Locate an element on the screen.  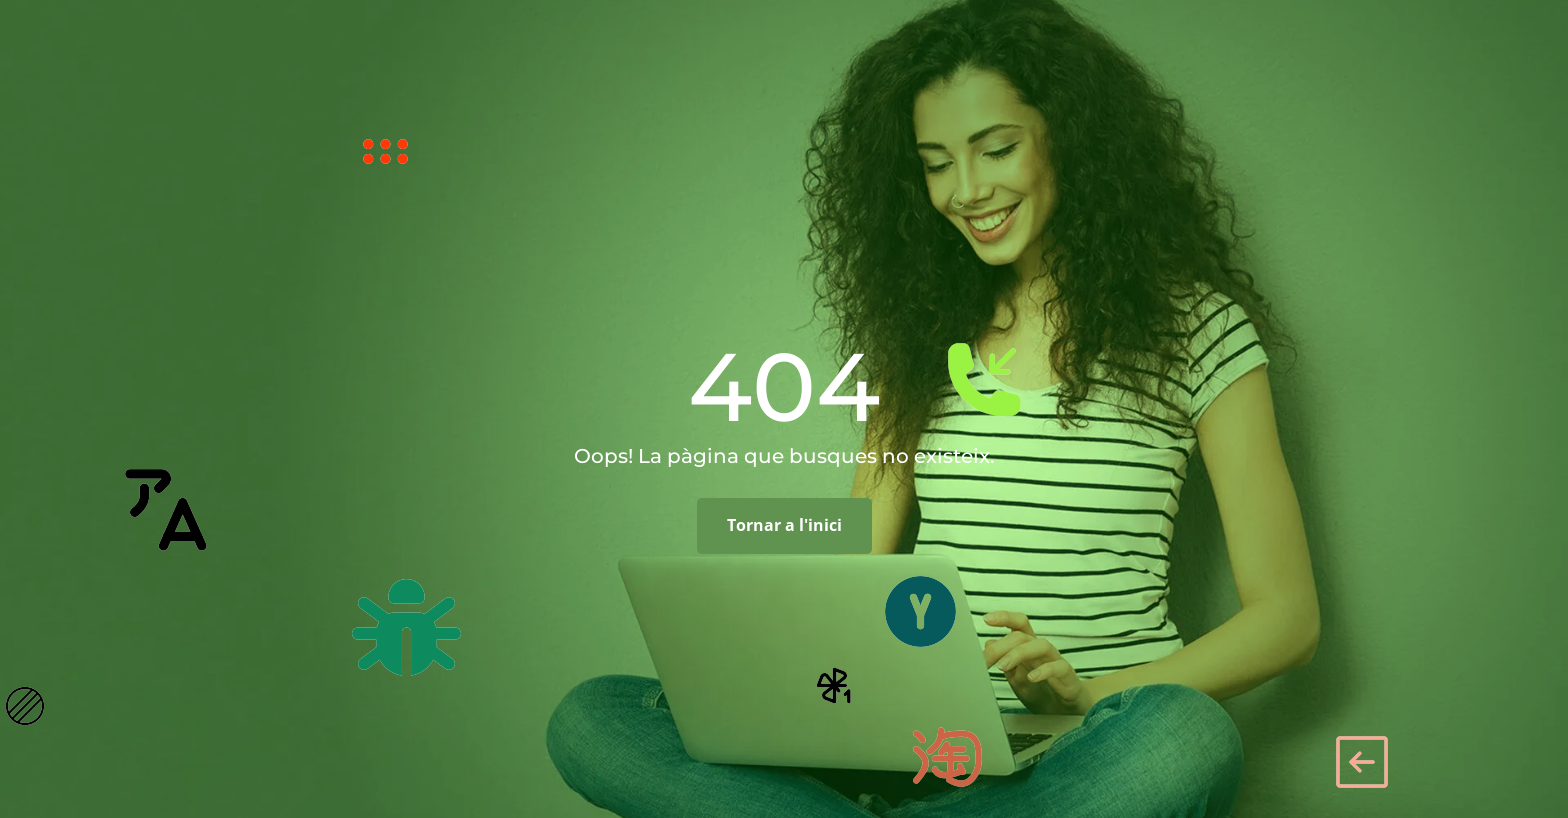
drag to reorder or rearrange items is located at coordinates (385, 151).